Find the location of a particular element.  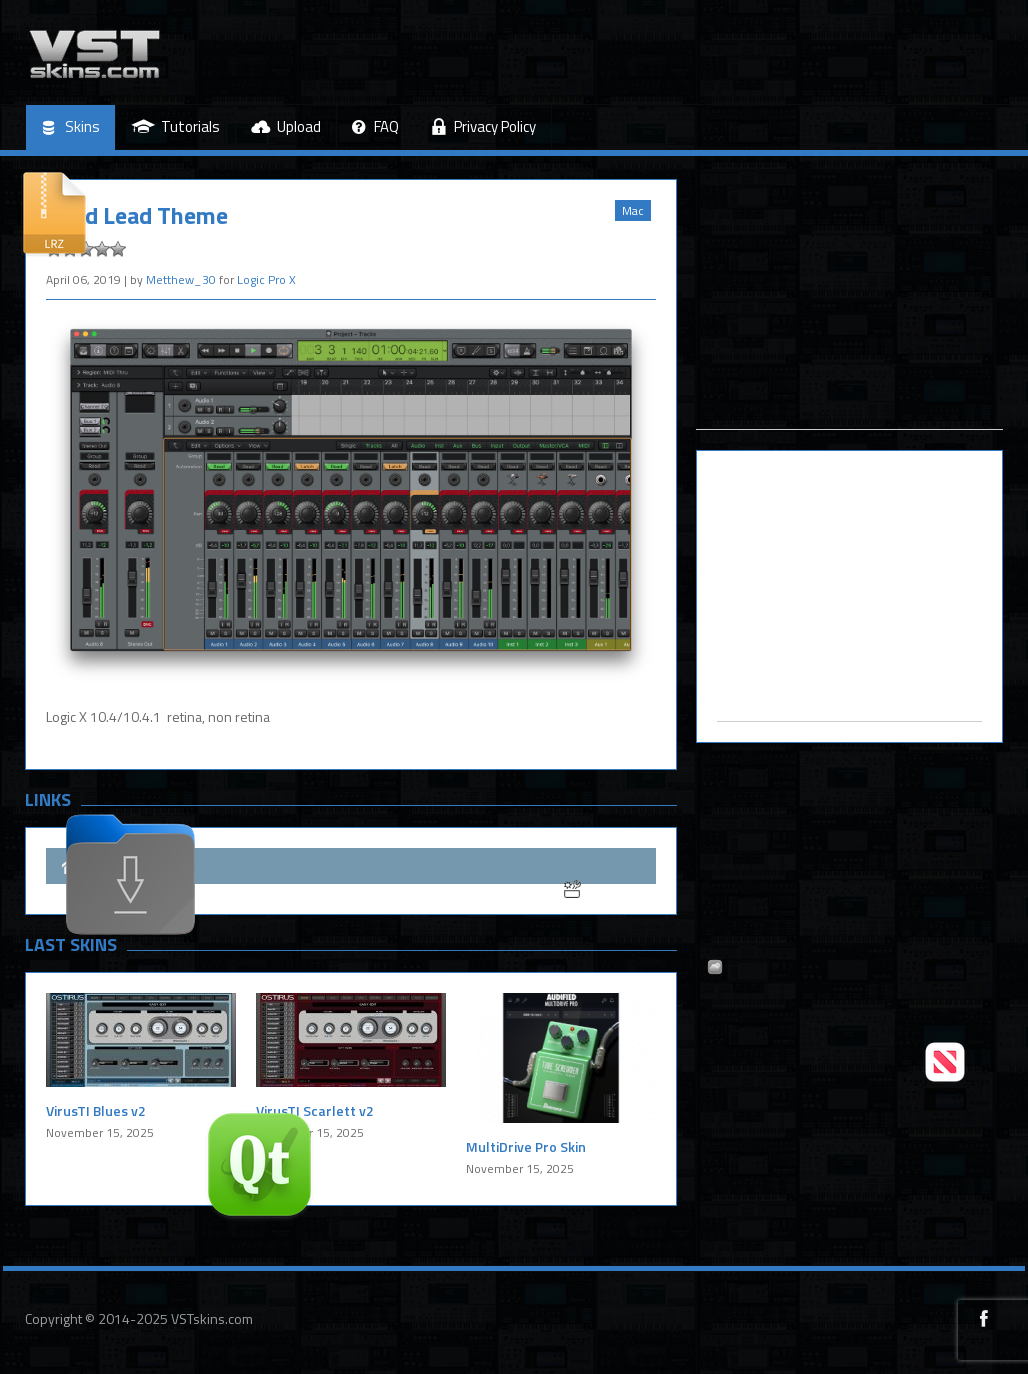

open the apple news app is located at coordinates (945, 1062).